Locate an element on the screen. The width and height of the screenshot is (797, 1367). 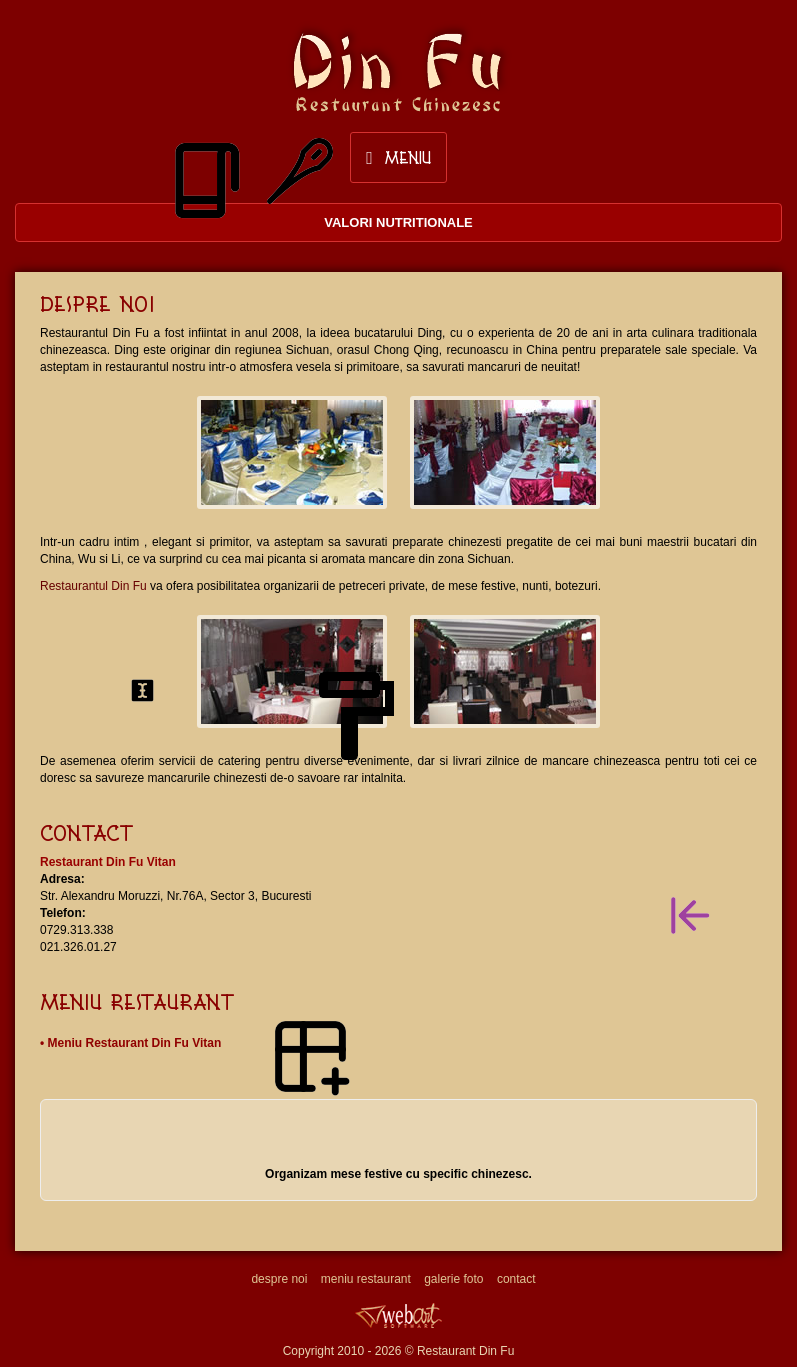
go back to the beginning is located at coordinates (689, 915).